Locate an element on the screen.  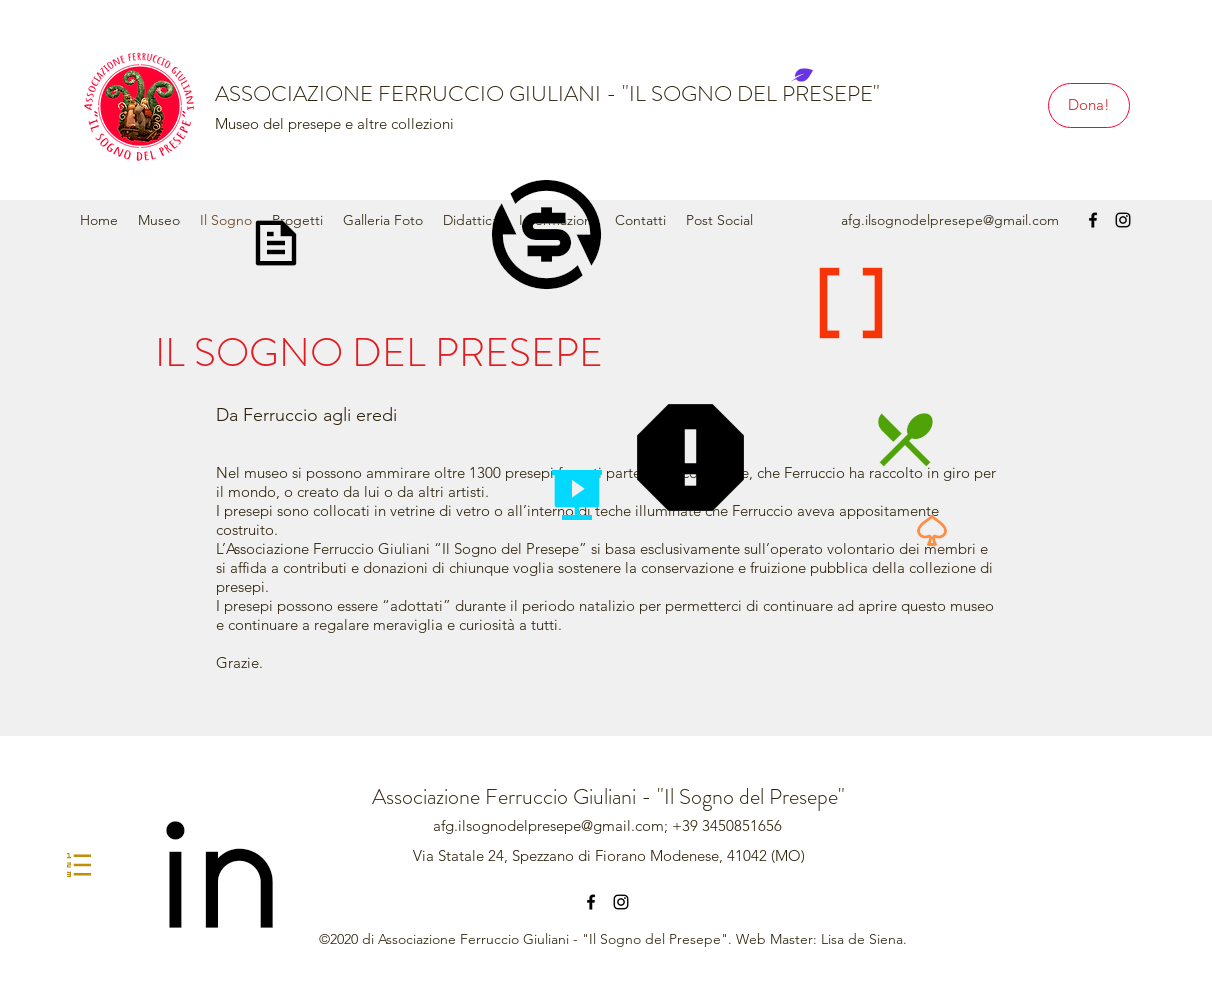
currency exchange or conversion is located at coordinates (546, 234).